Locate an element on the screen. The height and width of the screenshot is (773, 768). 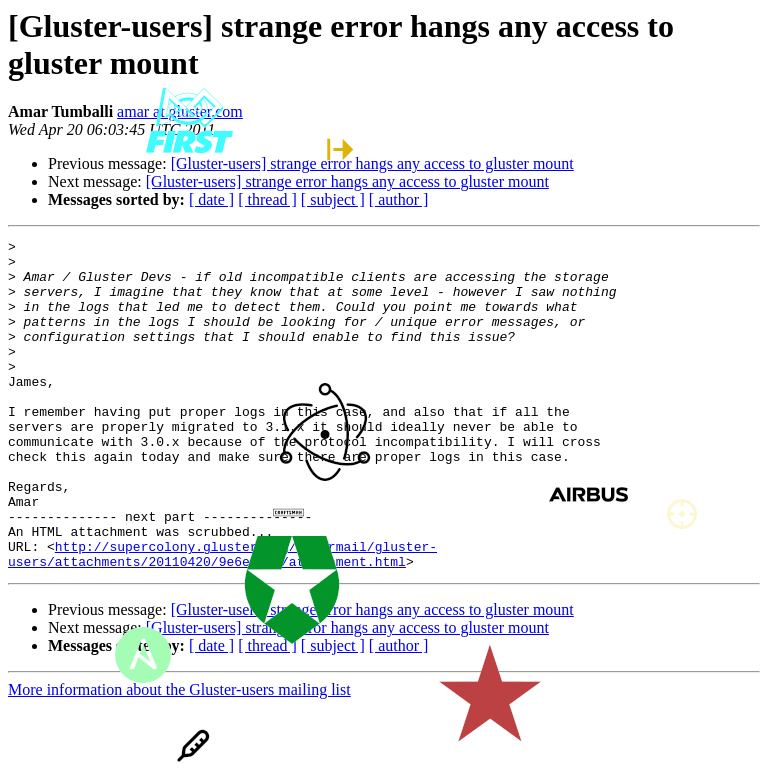
Auth0 identity and authentication service logo is located at coordinates (292, 590).